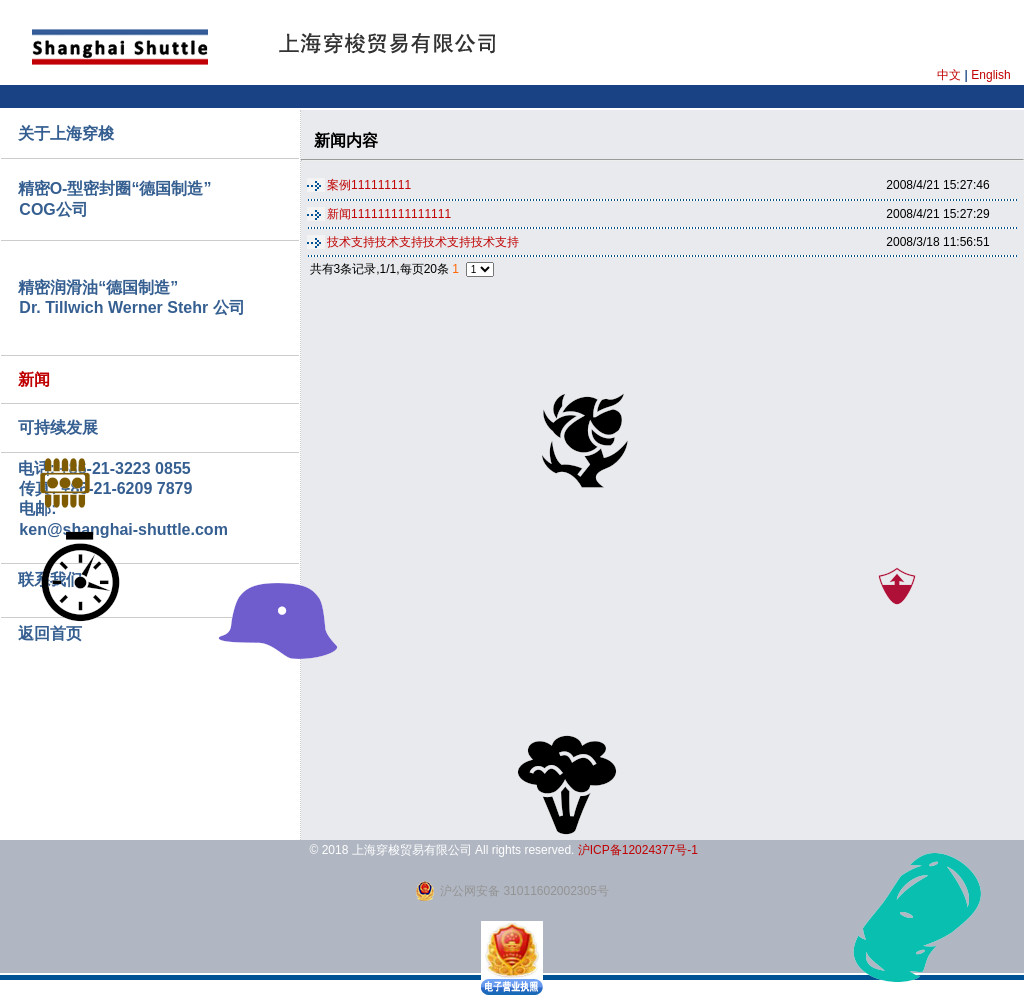 Image resolution: width=1024 pixels, height=995 pixels. I want to click on start or view a timer, so click(80, 576).